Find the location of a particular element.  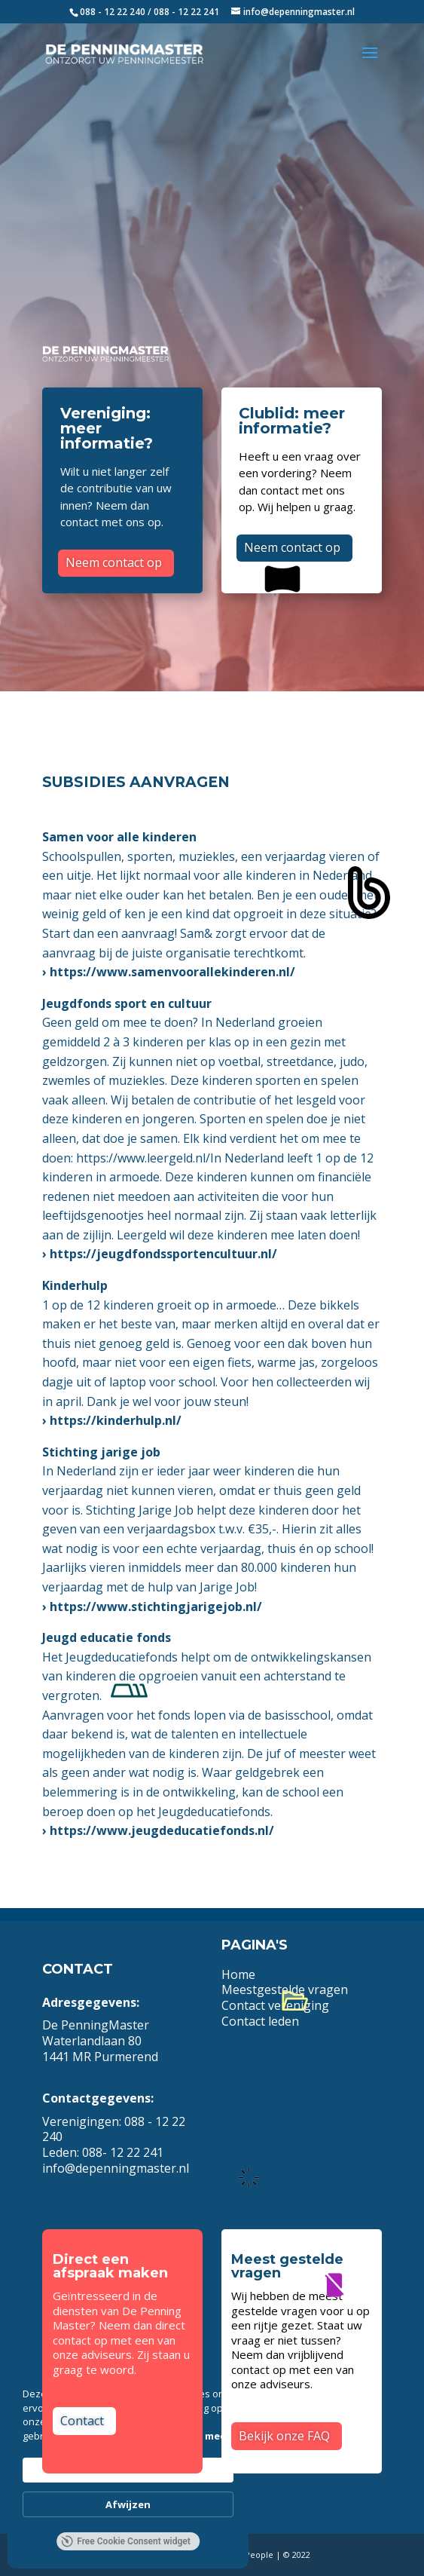

switch between open browser tabs is located at coordinates (129, 1690).